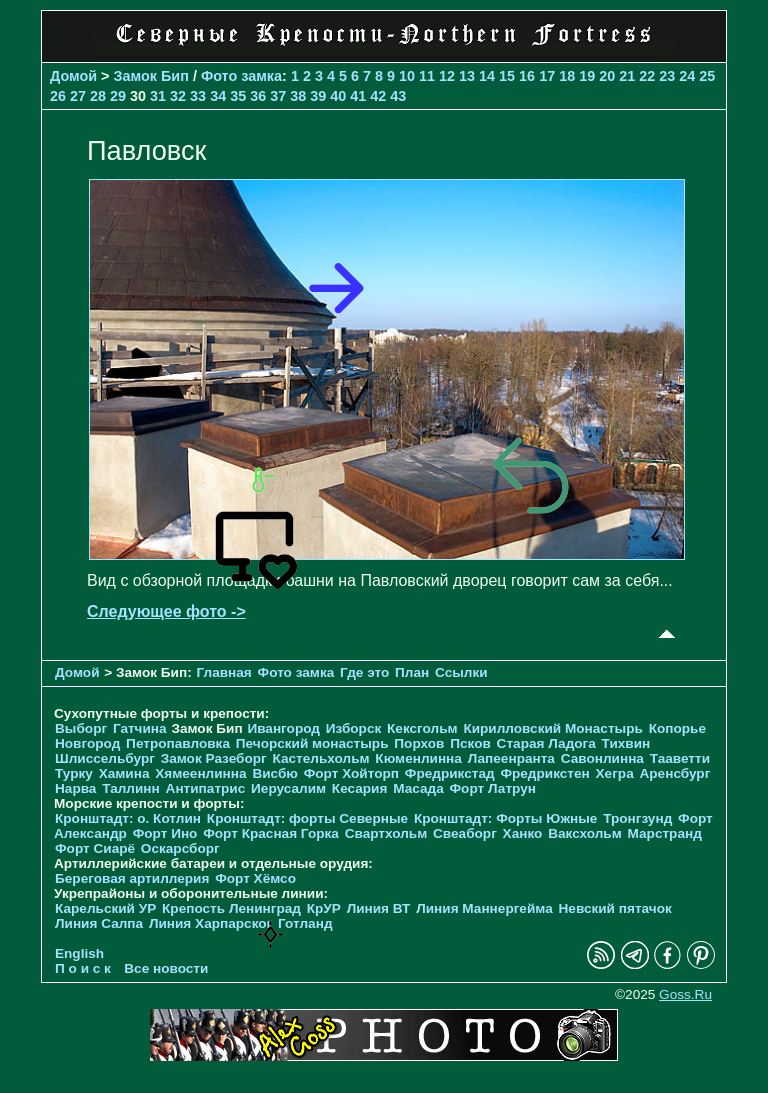 Image resolution: width=768 pixels, height=1093 pixels. Describe the element at coordinates (270, 934) in the screenshot. I see `align keyframe to center of timeline` at that location.